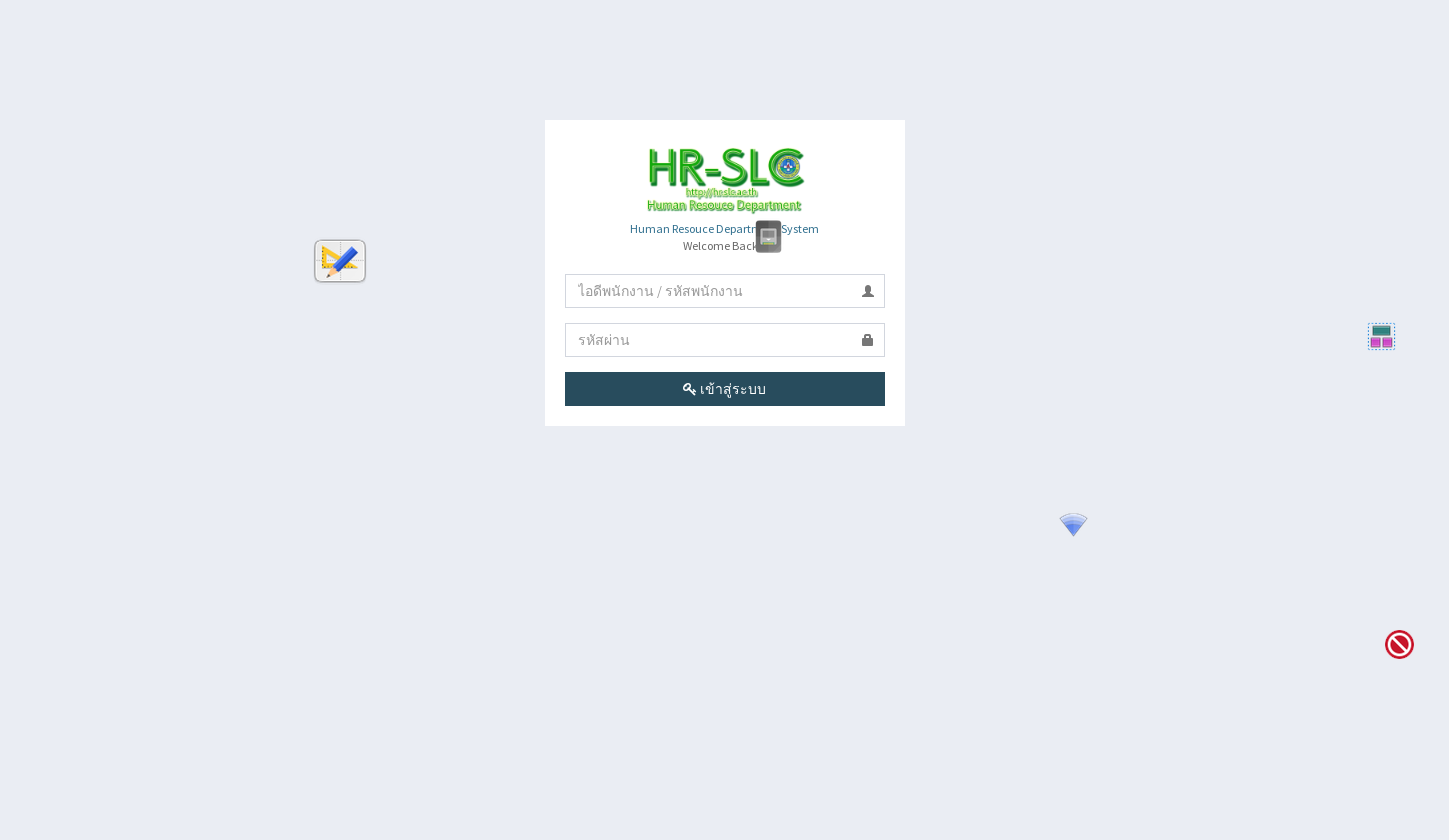  Describe the element at coordinates (768, 236) in the screenshot. I see `nintendo ds game rom file` at that location.